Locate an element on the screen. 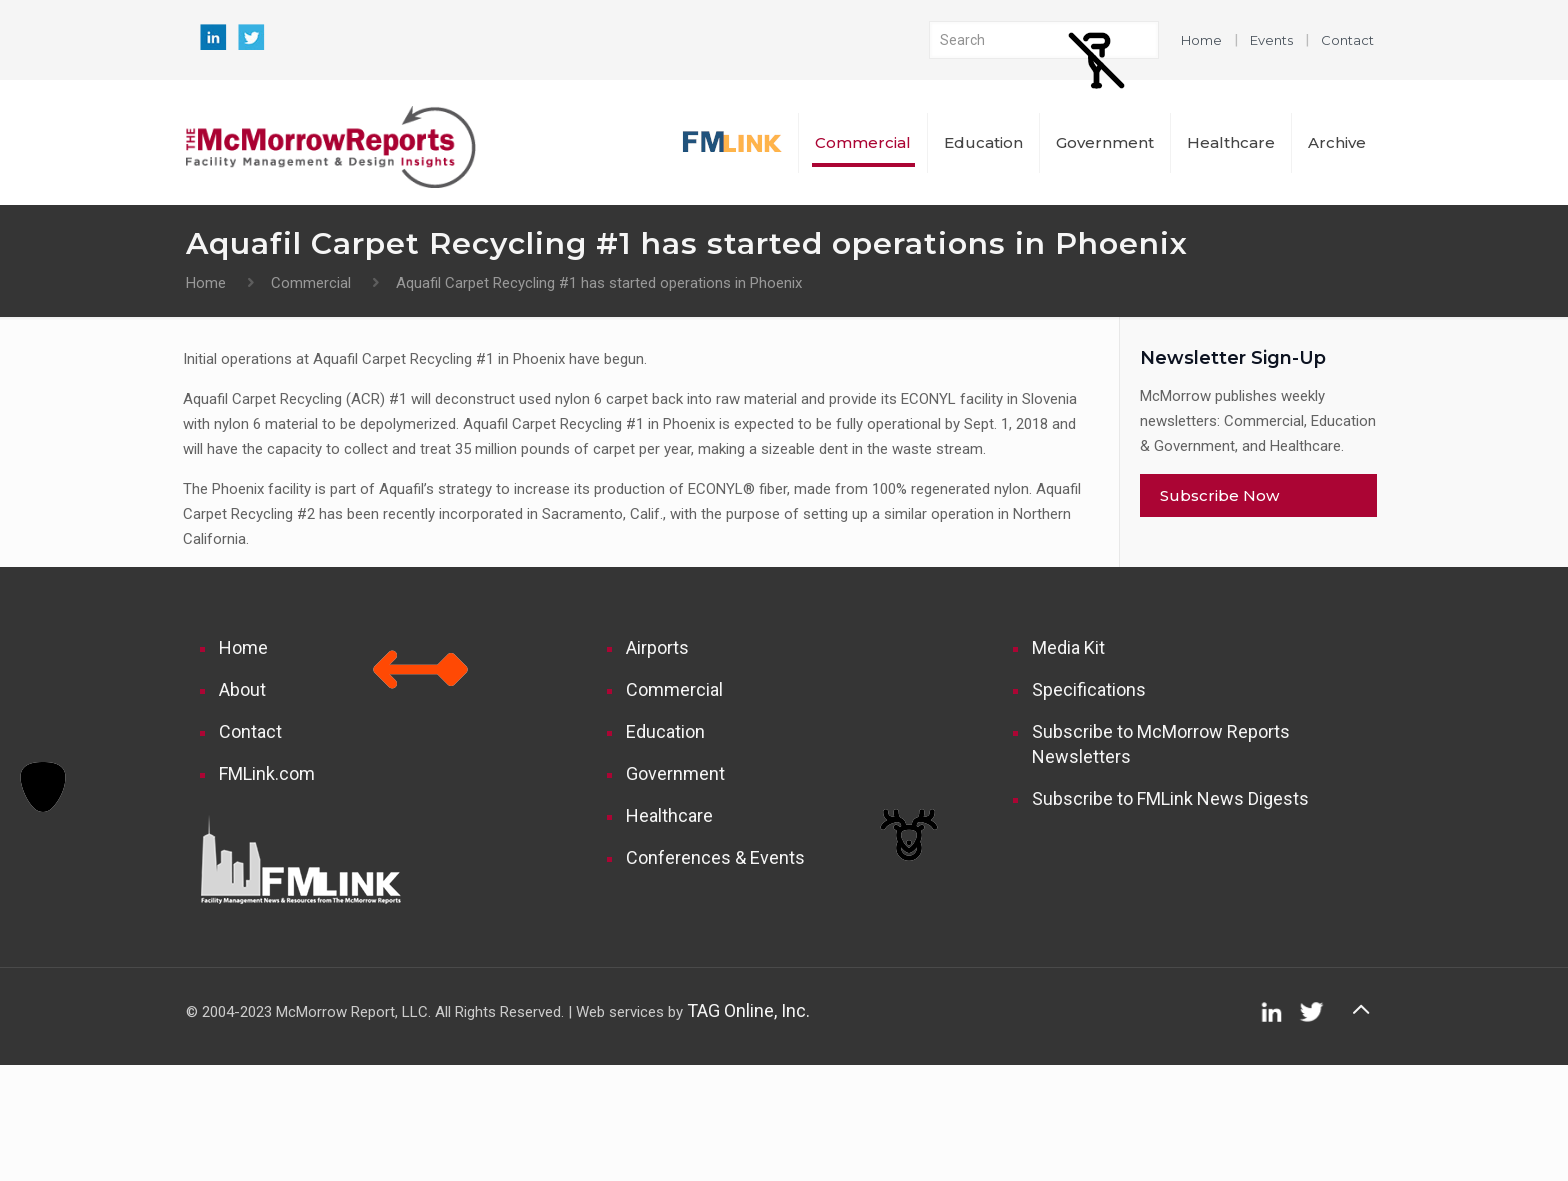 This screenshot has width=1568, height=1181. indicates crutches or mobility aid not needed is located at coordinates (1096, 60).